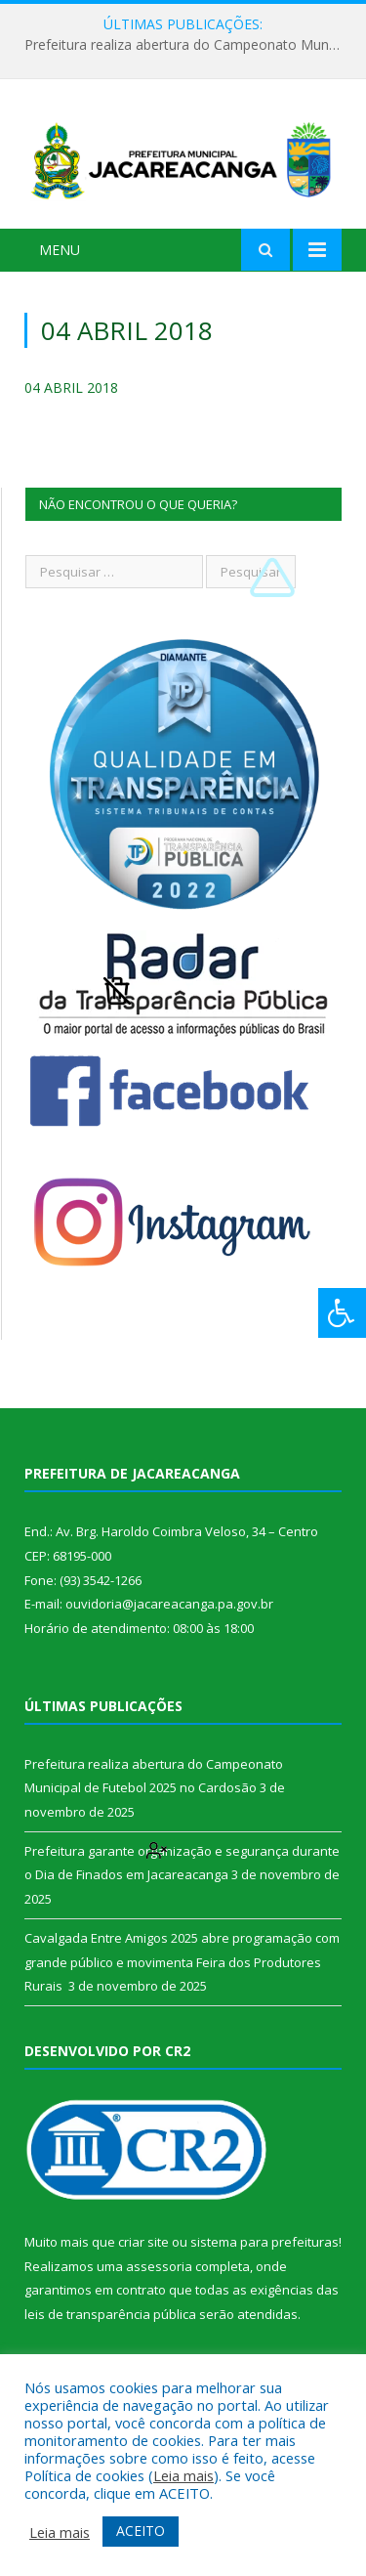 This screenshot has height=2576, width=366. Describe the element at coordinates (272, 578) in the screenshot. I see `indicates a warning or caution state` at that location.